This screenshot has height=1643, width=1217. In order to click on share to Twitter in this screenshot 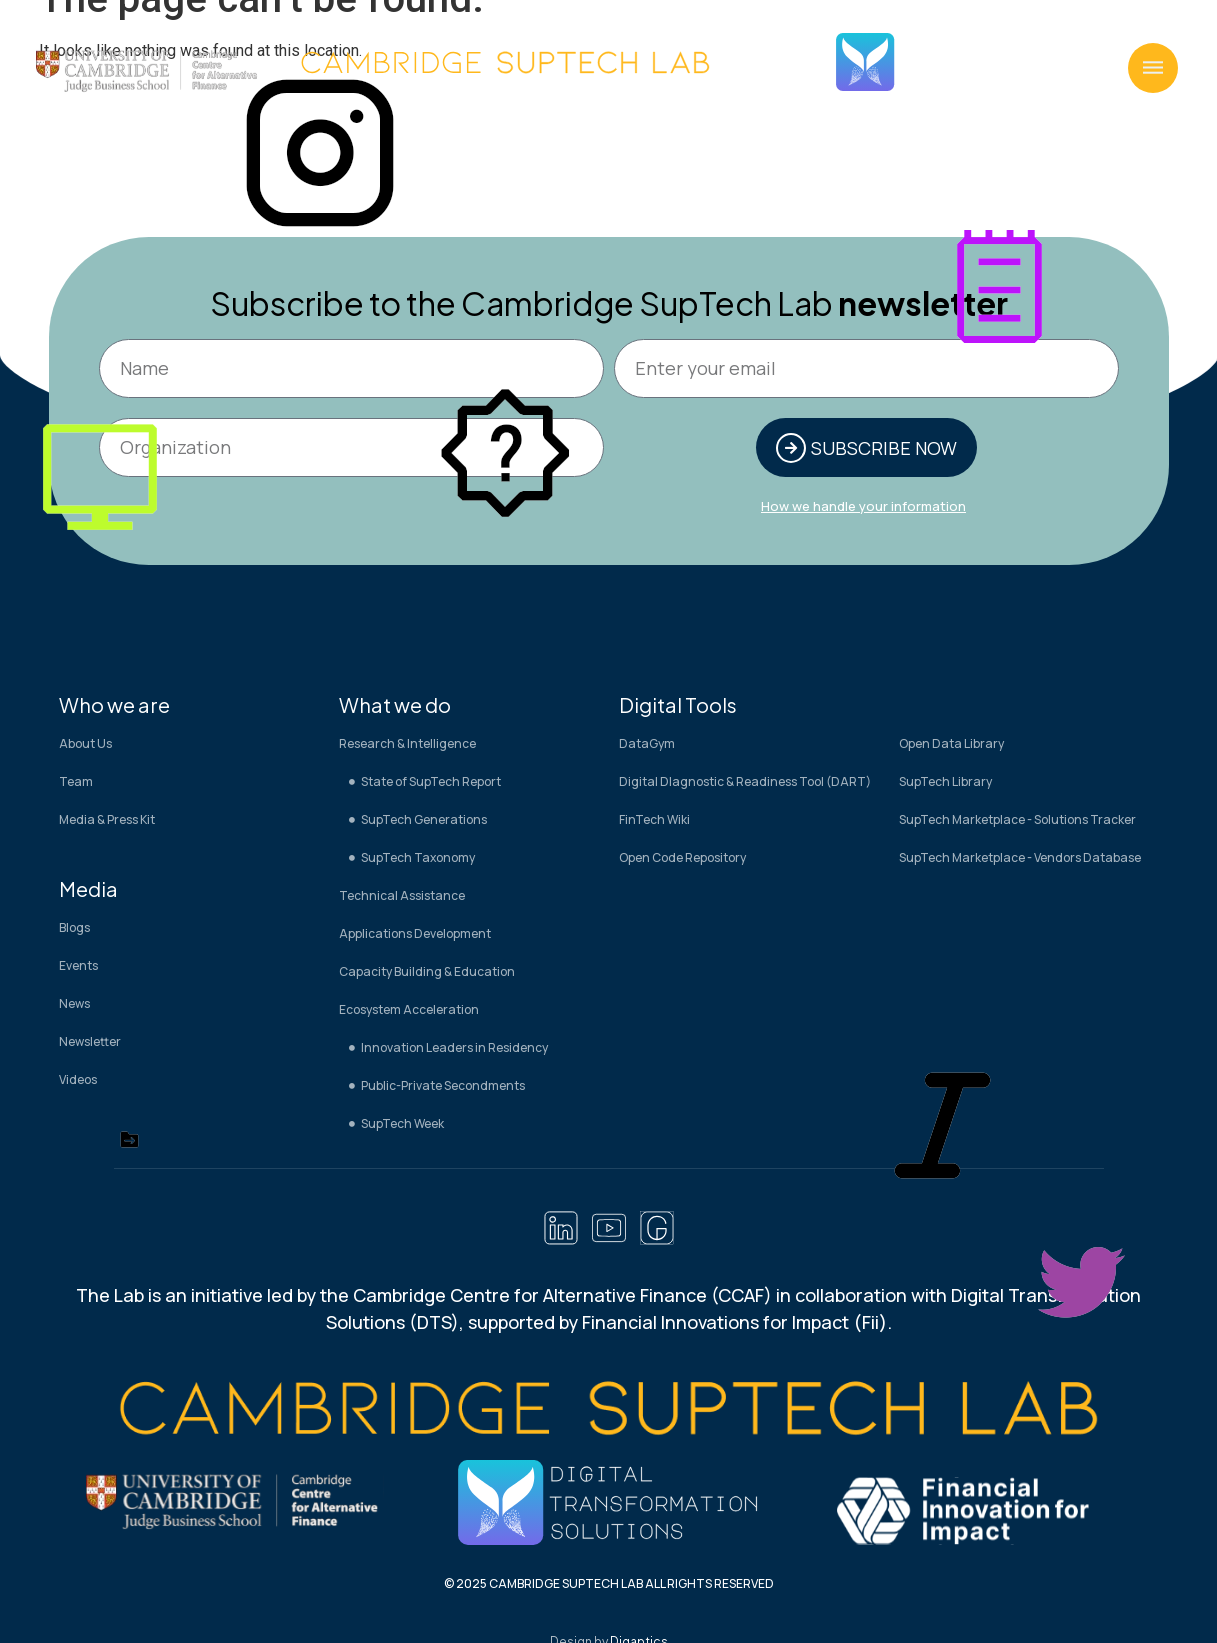, I will do `click(1081, 1281)`.